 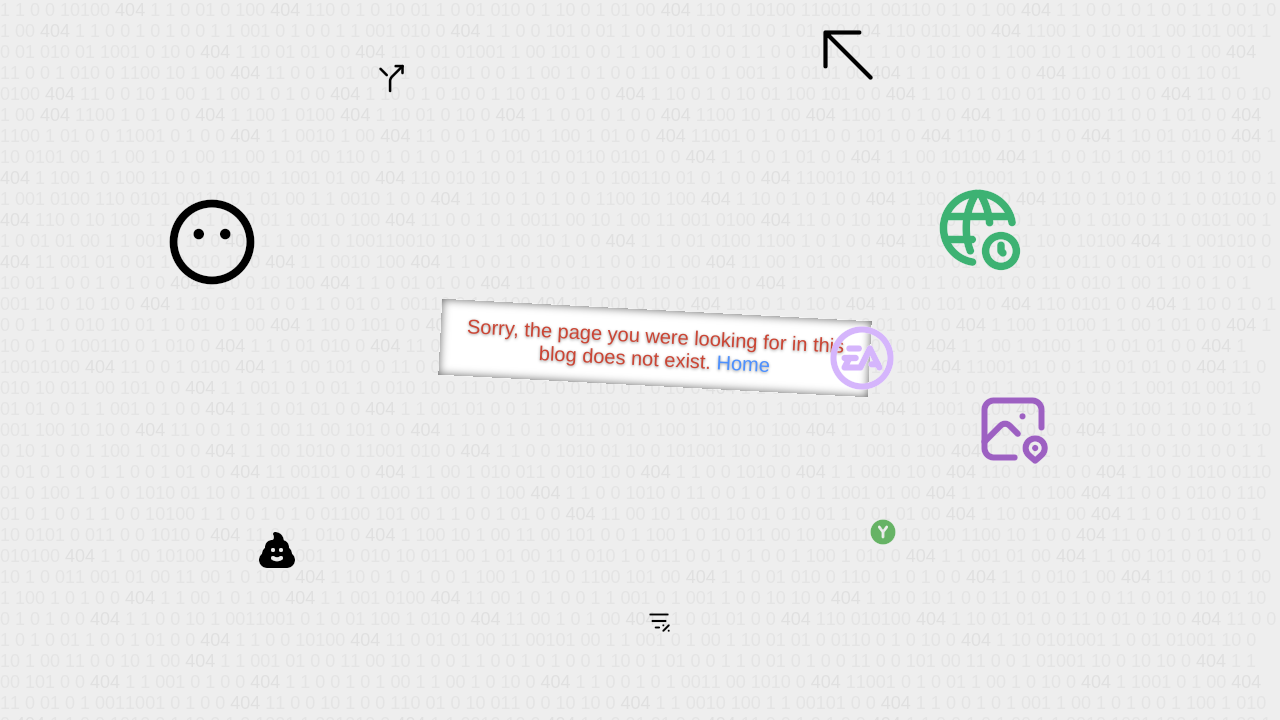 What do you see at coordinates (391, 78) in the screenshot?
I see `bear right at the fork` at bounding box center [391, 78].